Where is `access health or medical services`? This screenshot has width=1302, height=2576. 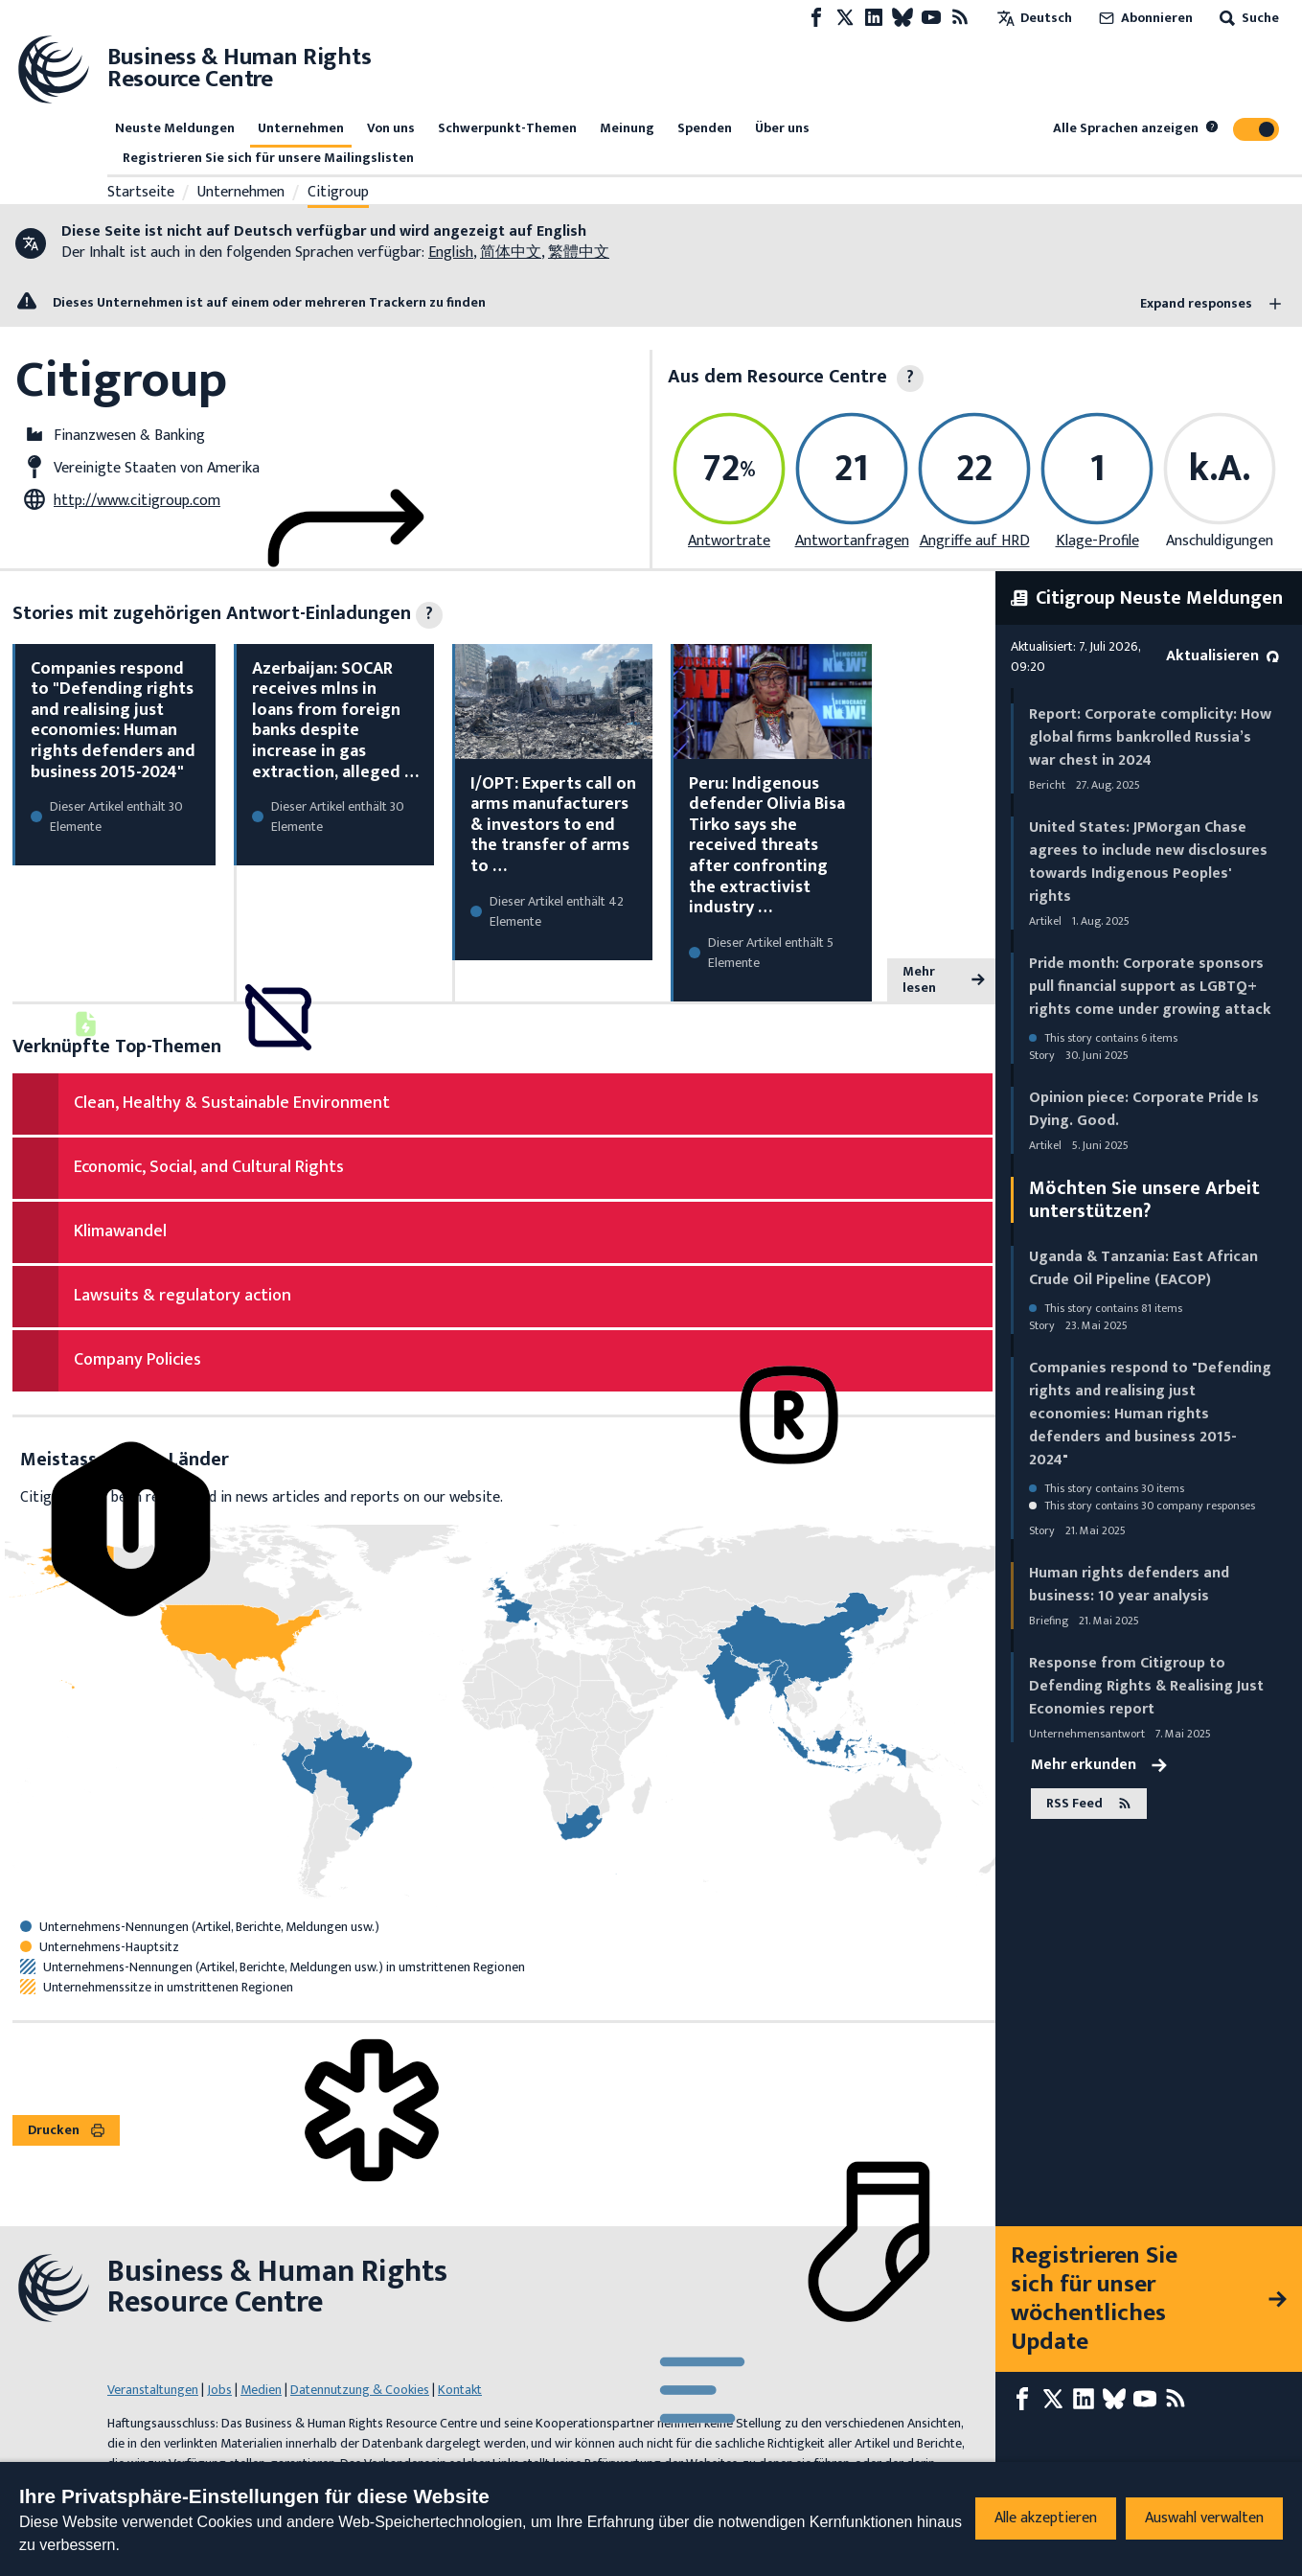 access health or medical services is located at coordinates (372, 2110).